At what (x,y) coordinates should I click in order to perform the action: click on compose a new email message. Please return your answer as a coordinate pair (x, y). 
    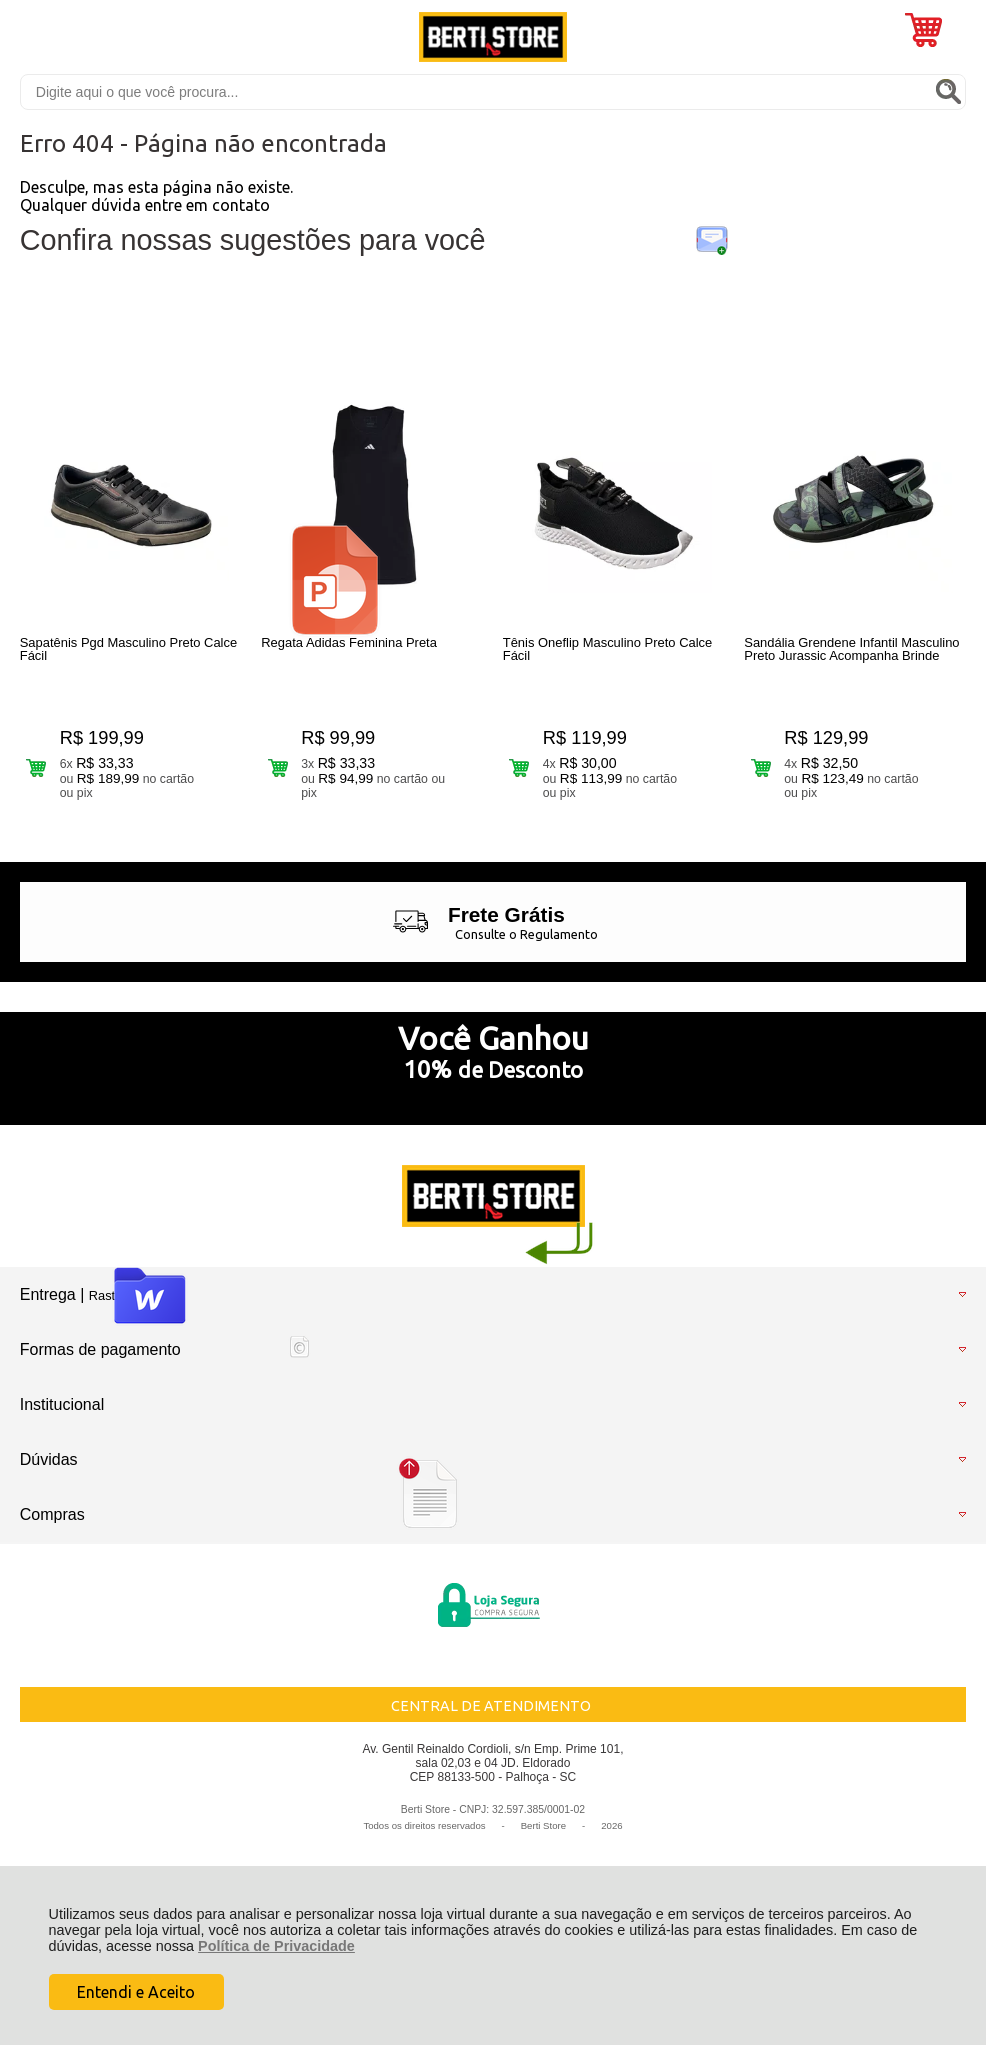
    Looking at the image, I should click on (712, 239).